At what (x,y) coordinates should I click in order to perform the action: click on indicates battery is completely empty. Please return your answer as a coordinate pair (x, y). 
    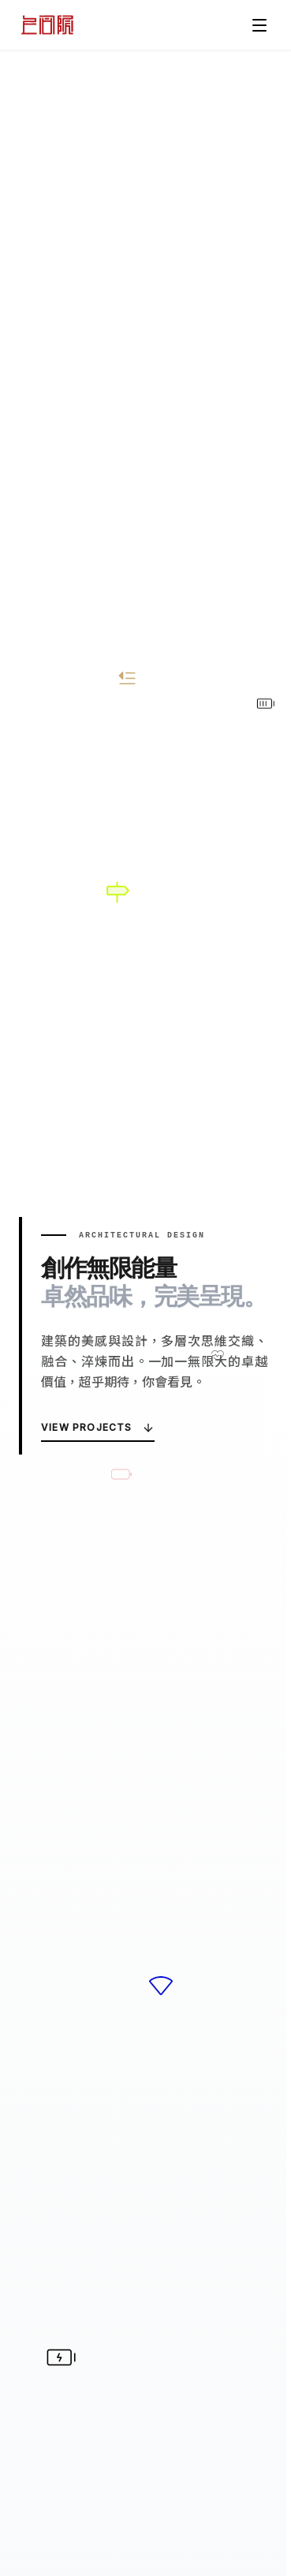
    Looking at the image, I should click on (121, 1474).